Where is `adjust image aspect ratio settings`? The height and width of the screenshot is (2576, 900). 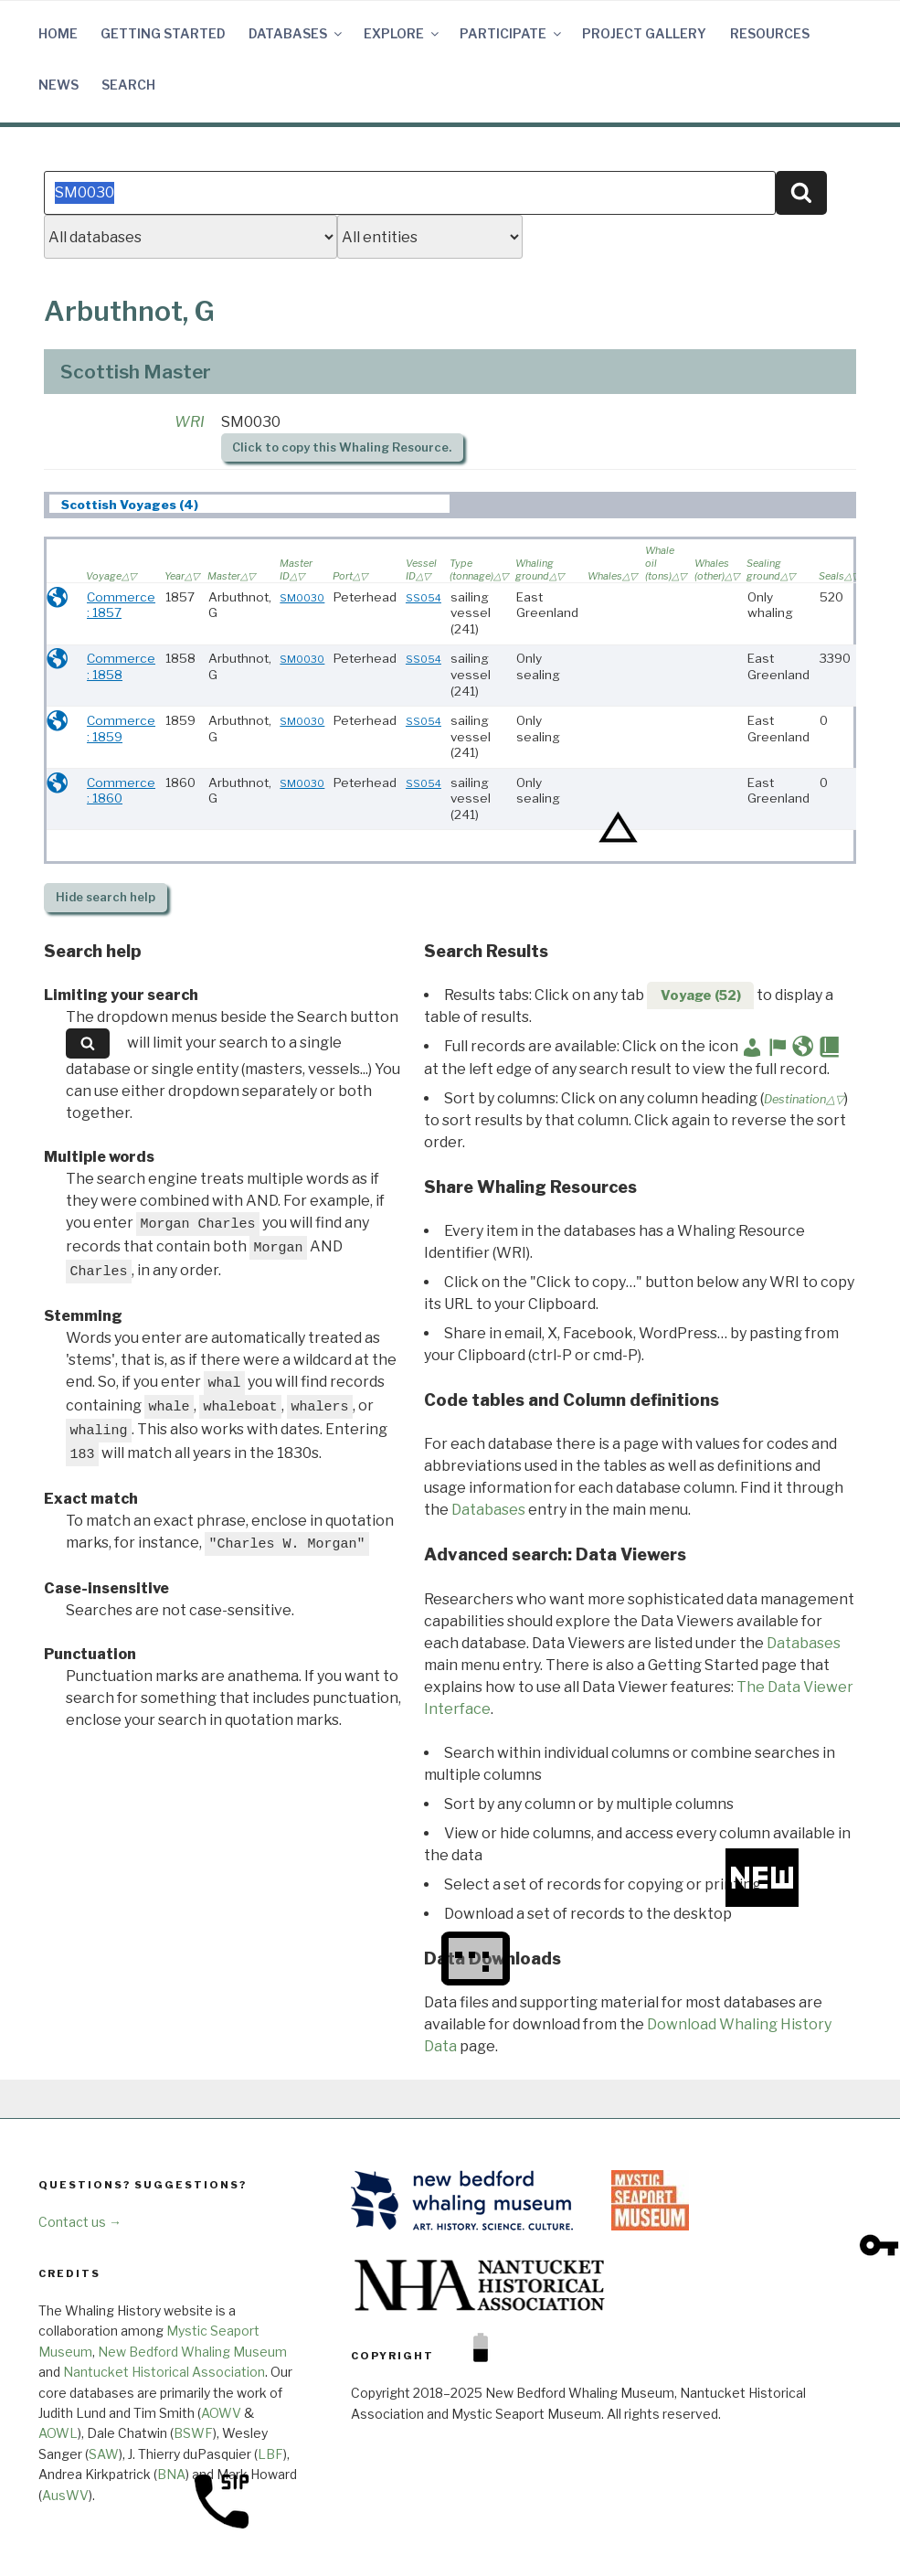 adjust image aspect ratio settings is located at coordinates (475, 1958).